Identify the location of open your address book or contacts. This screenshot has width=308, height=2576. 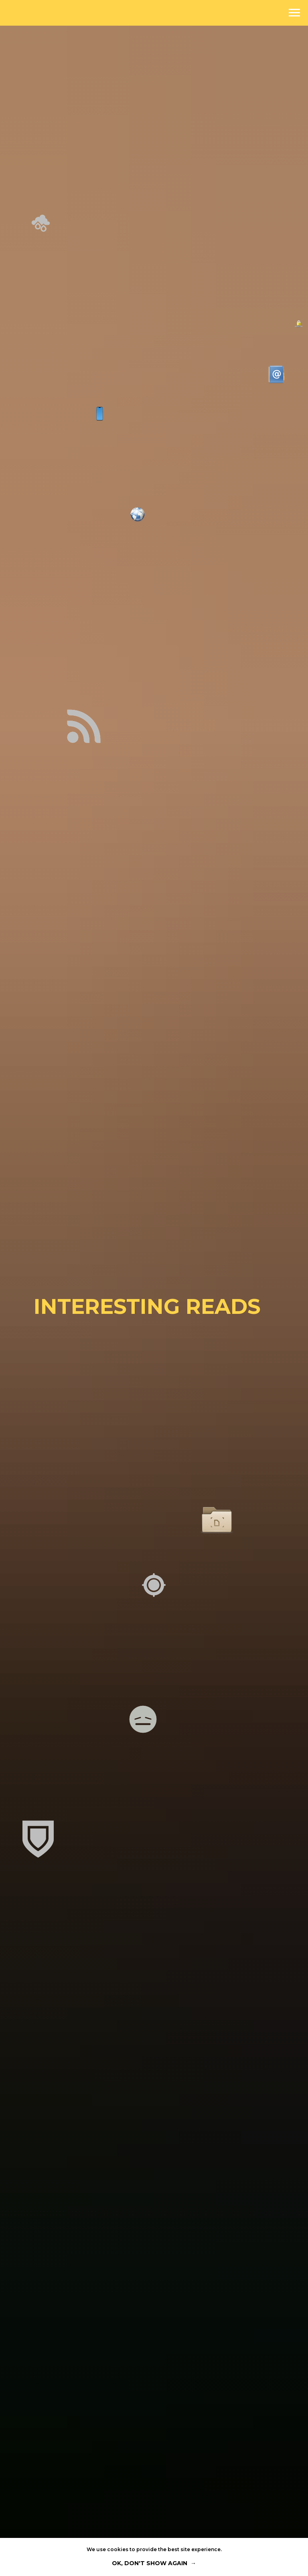
(276, 375).